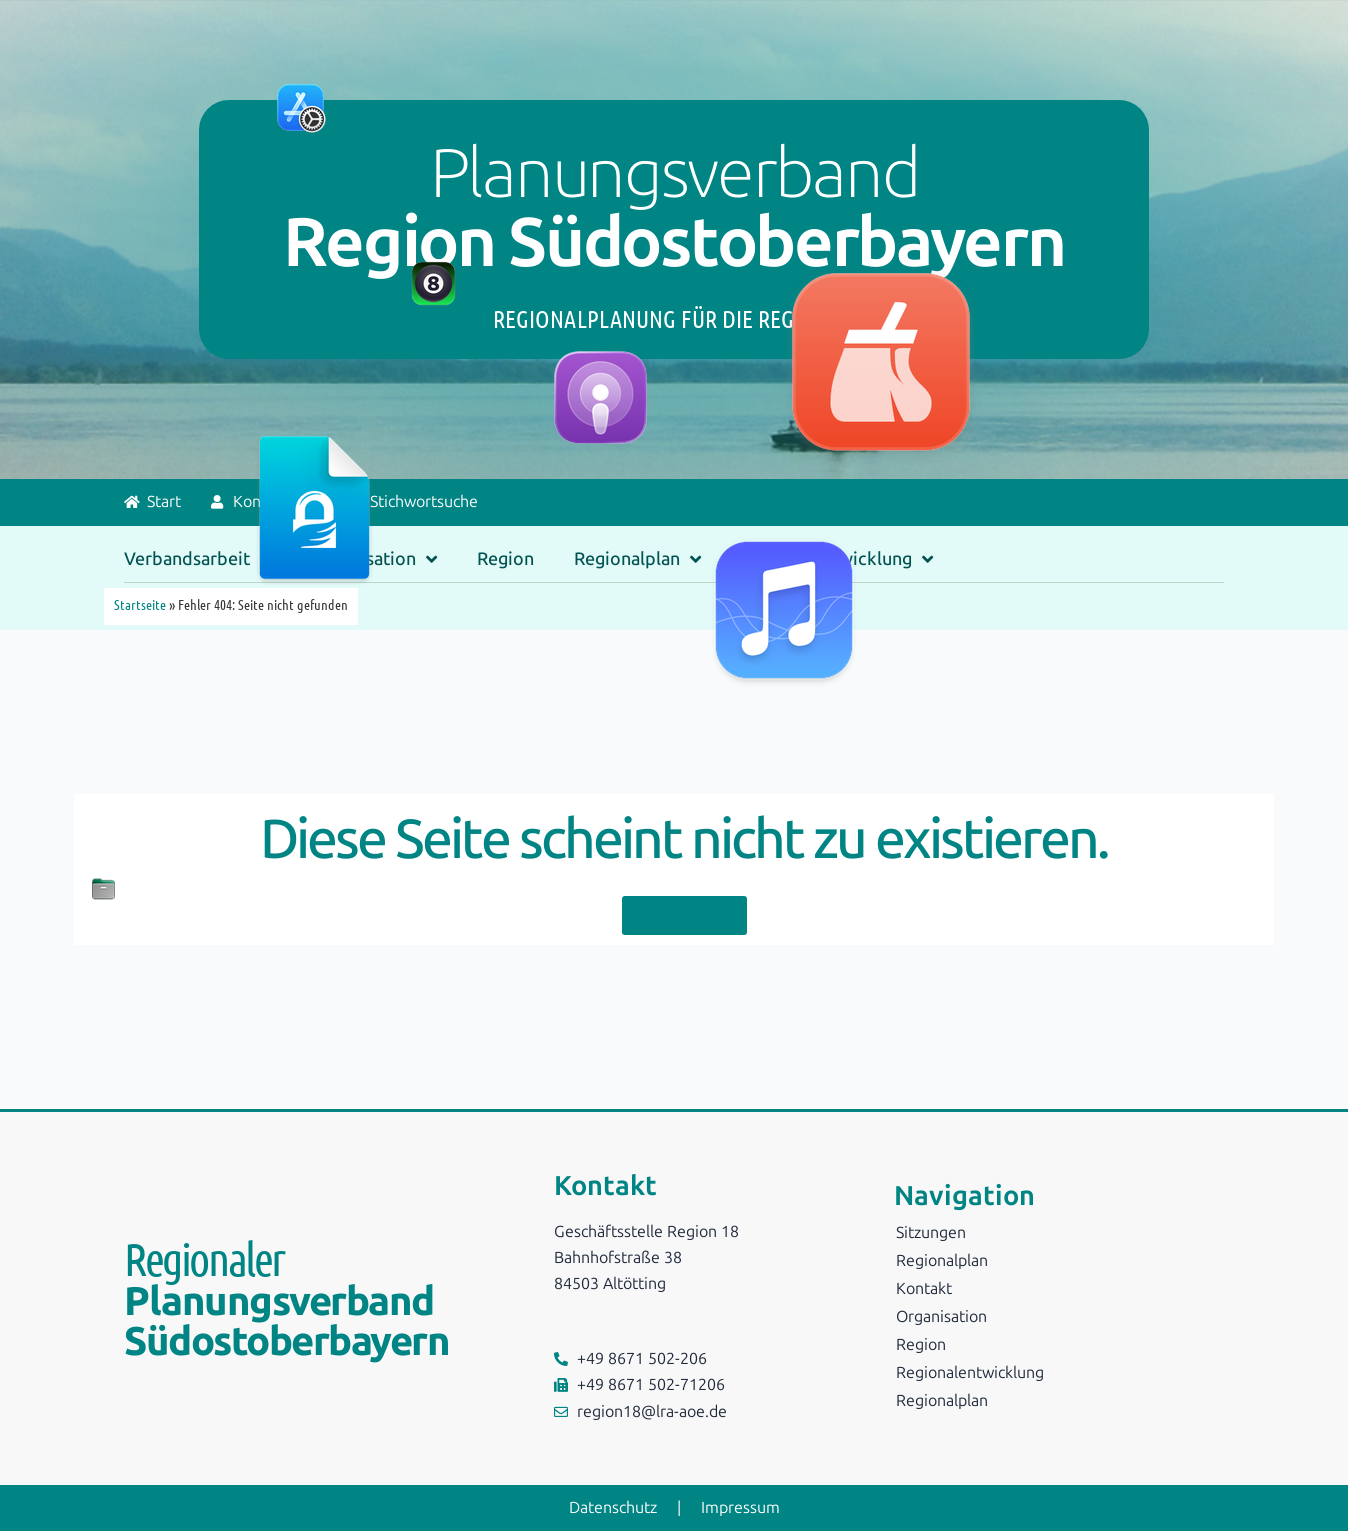 The image size is (1348, 1531). Describe the element at coordinates (433, 283) in the screenshot. I see `open clairvoyant magic 8-ball fortune telling app` at that location.